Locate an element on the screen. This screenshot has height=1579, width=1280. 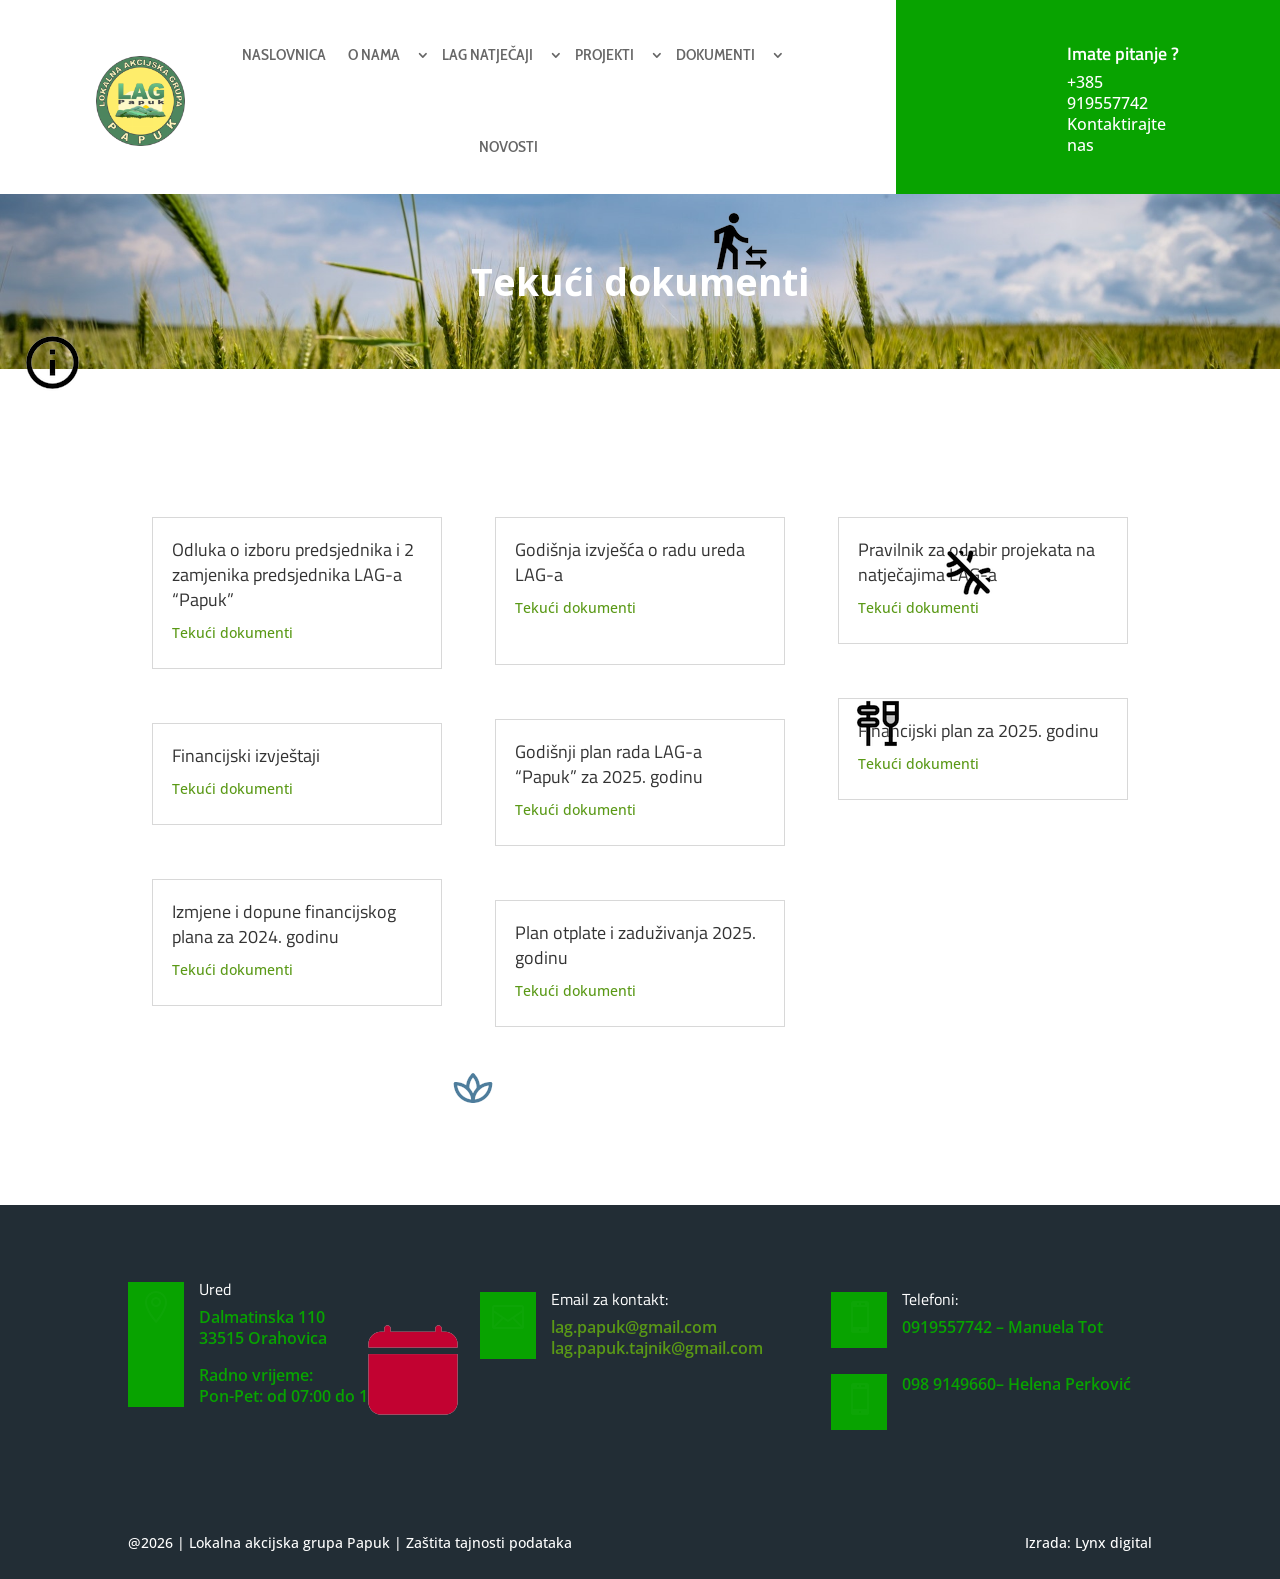
view more information or details is located at coordinates (52, 362).